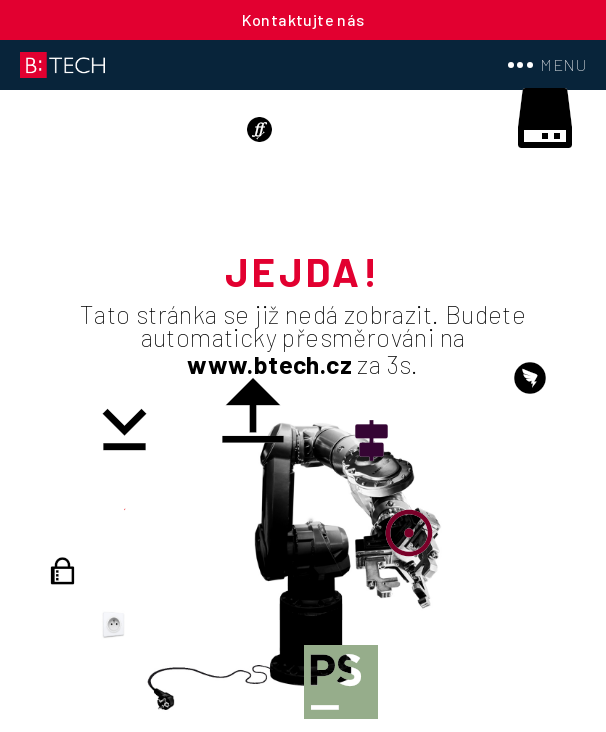 This screenshot has height=732, width=606. Describe the element at coordinates (341, 682) in the screenshot. I see `open phpstorm ide` at that location.